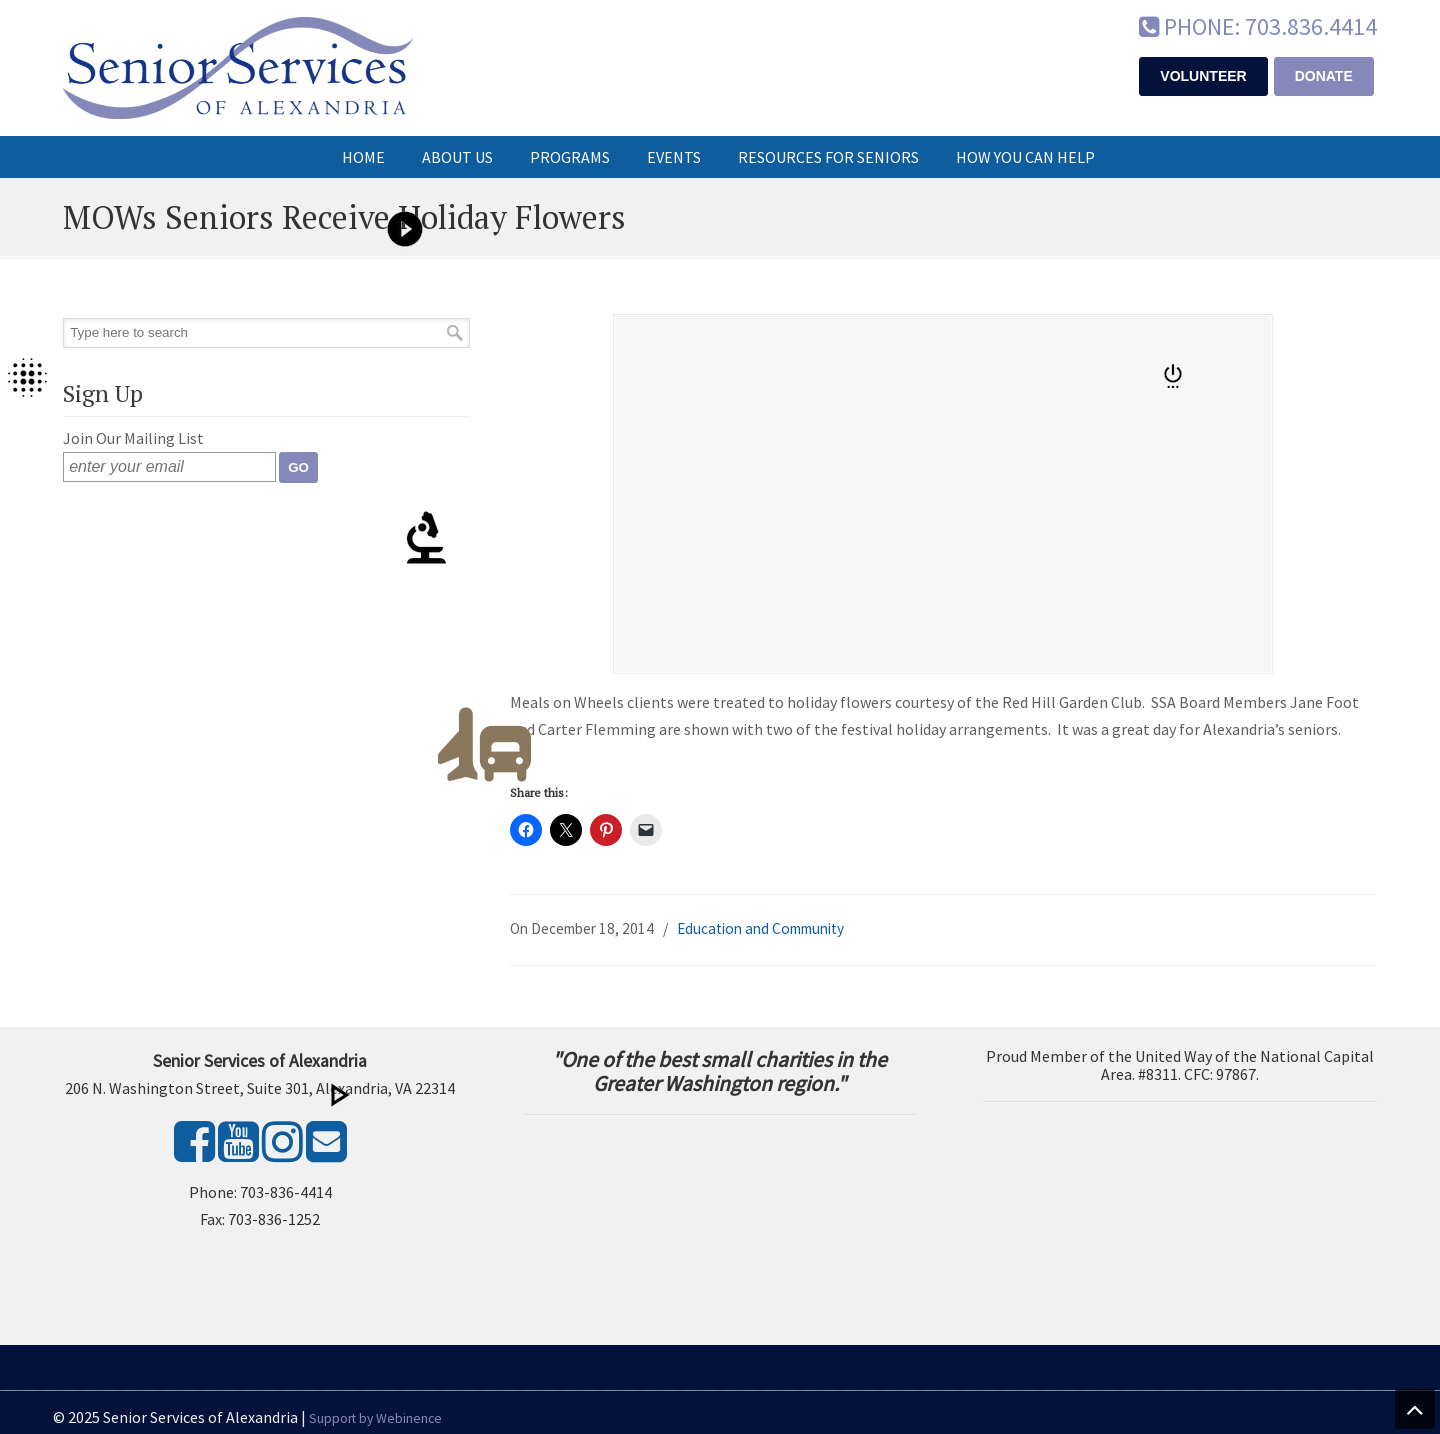  What do you see at coordinates (1173, 375) in the screenshot?
I see `access power settings` at bounding box center [1173, 375].